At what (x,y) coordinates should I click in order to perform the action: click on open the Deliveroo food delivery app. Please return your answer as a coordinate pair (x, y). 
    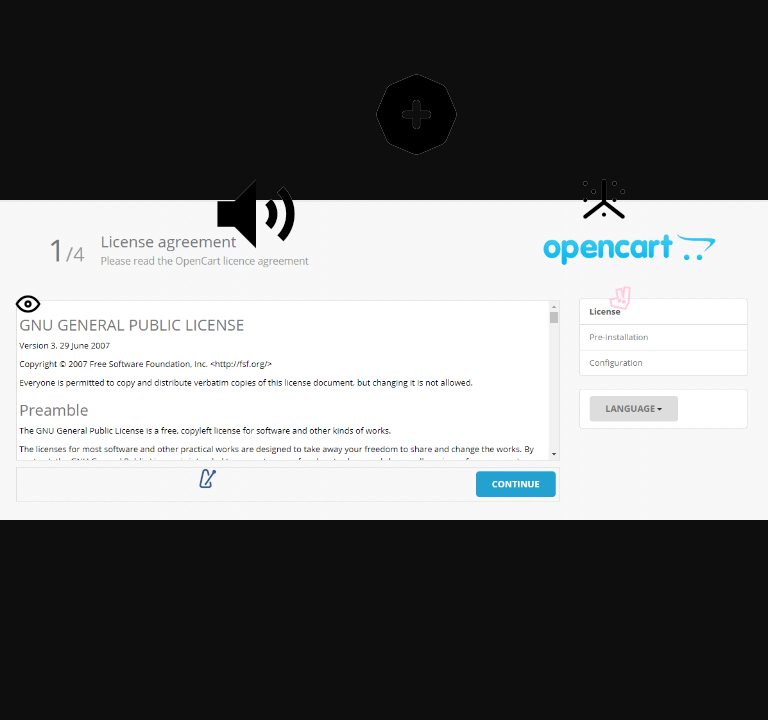
    Looking at the image, I should click on (620, 298).